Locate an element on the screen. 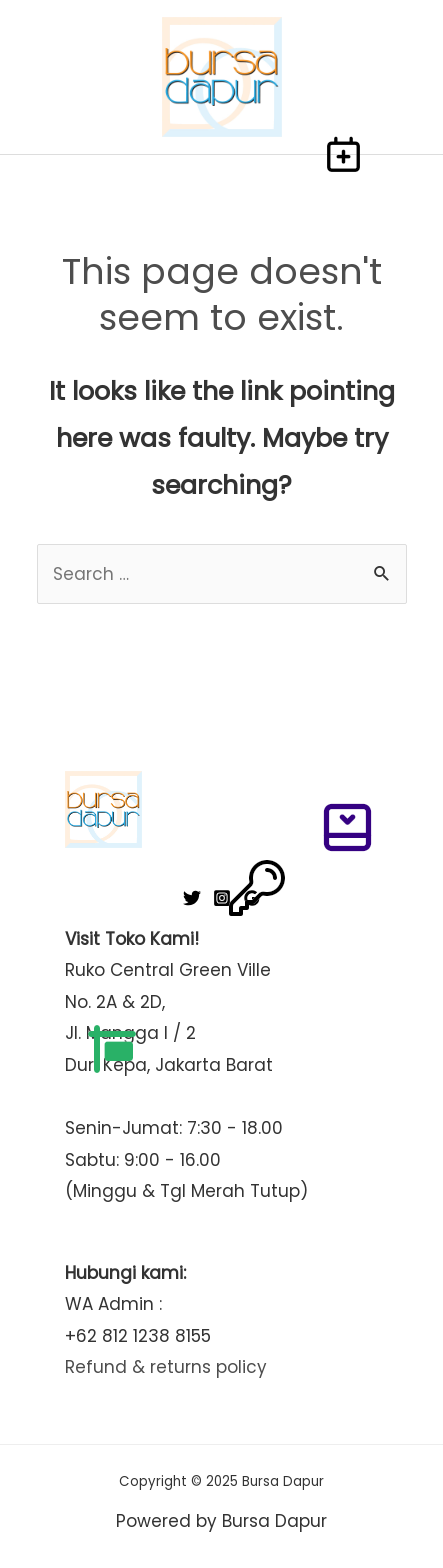 Image resolution: width=443 pixels, height=1568 pixels. collapse the bottom panel or toolbar is located at coordinates (347, 827).